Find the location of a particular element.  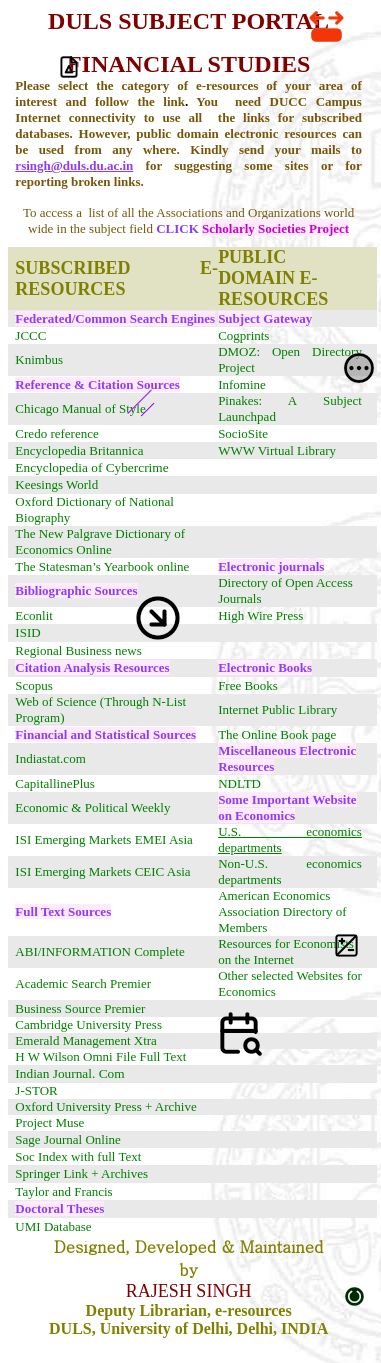

auto-fit content to container width is located at coordinates (326, 26).